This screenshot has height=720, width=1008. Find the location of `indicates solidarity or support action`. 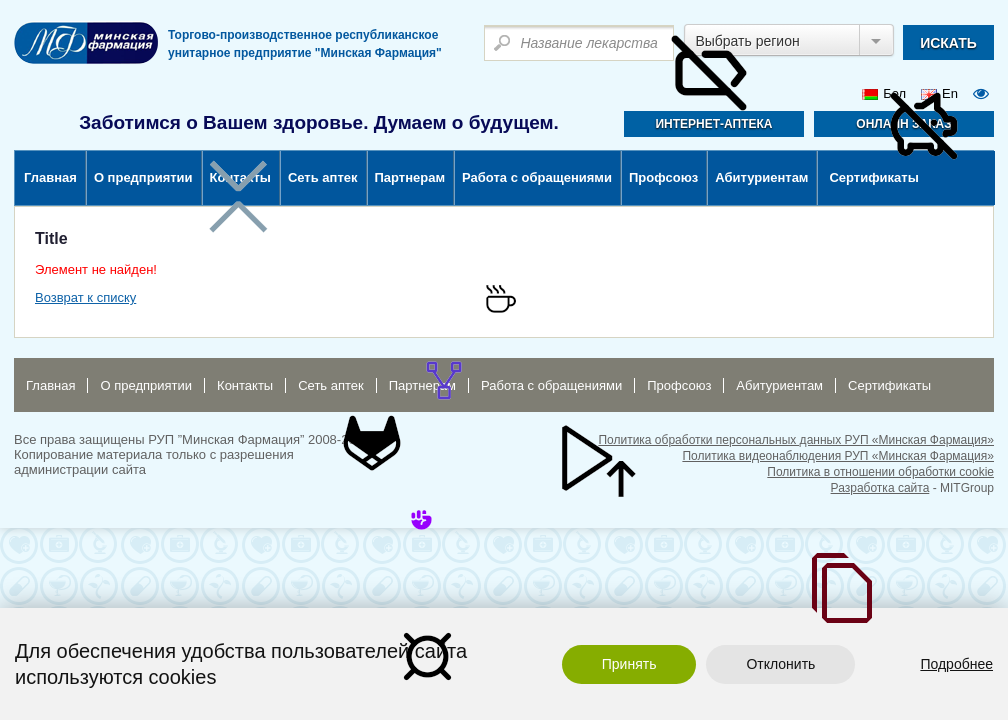

indicates solidarity or support action is located at coordinates (421, 519).